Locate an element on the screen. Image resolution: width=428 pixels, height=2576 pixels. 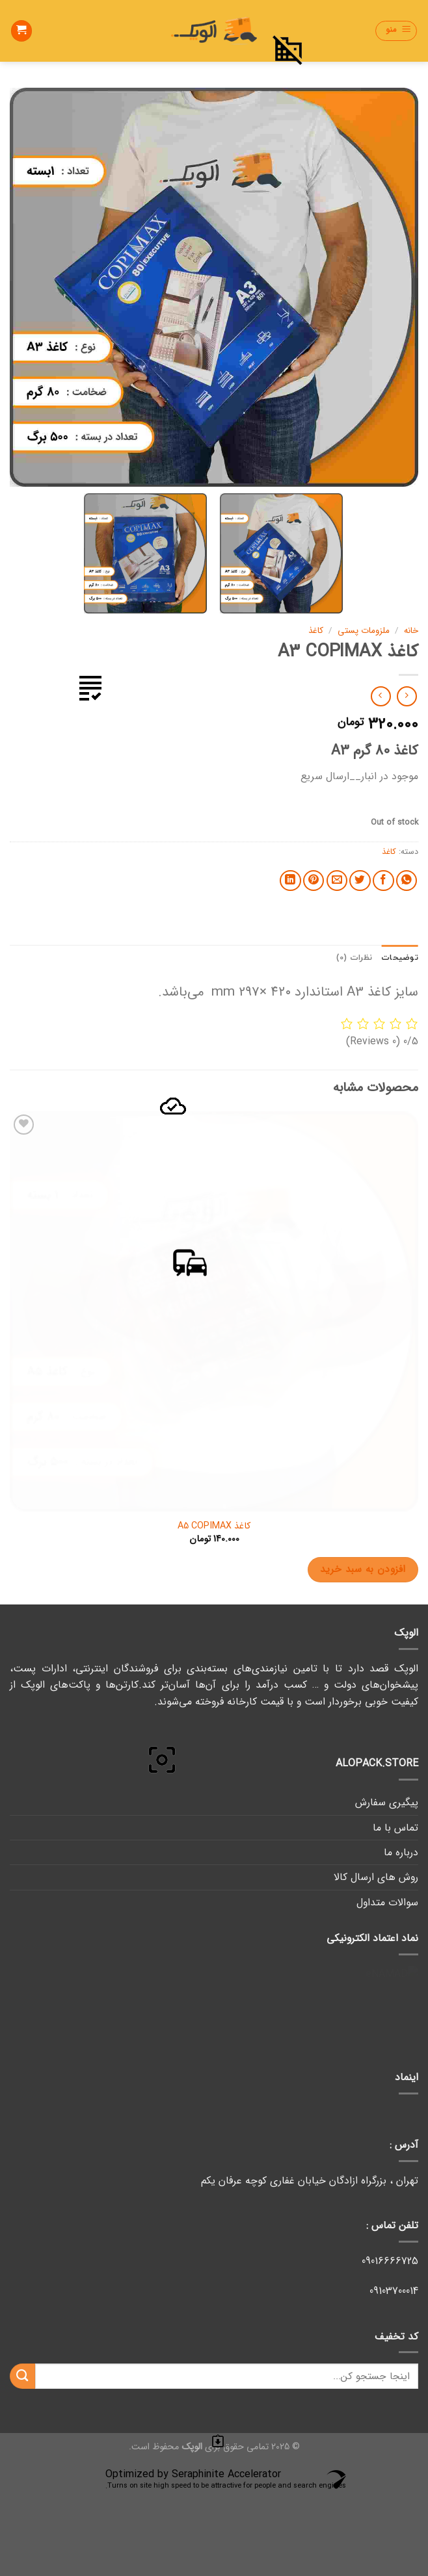
file successfully uploaded to cloud is located at coordinates (173, 1106).